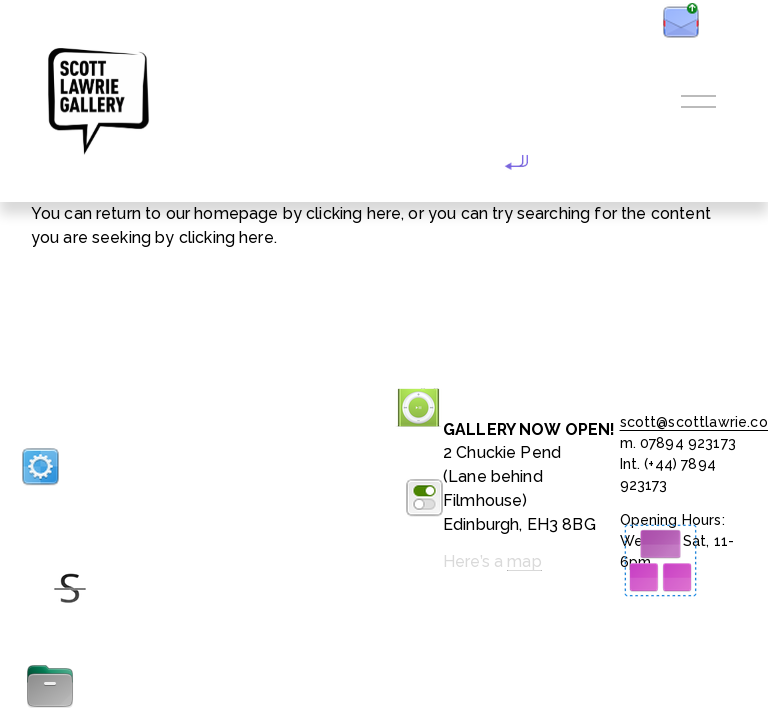  Describe the element at coordinates (660, 560) in the screenshot. I see `select all items in the current view` at that location.